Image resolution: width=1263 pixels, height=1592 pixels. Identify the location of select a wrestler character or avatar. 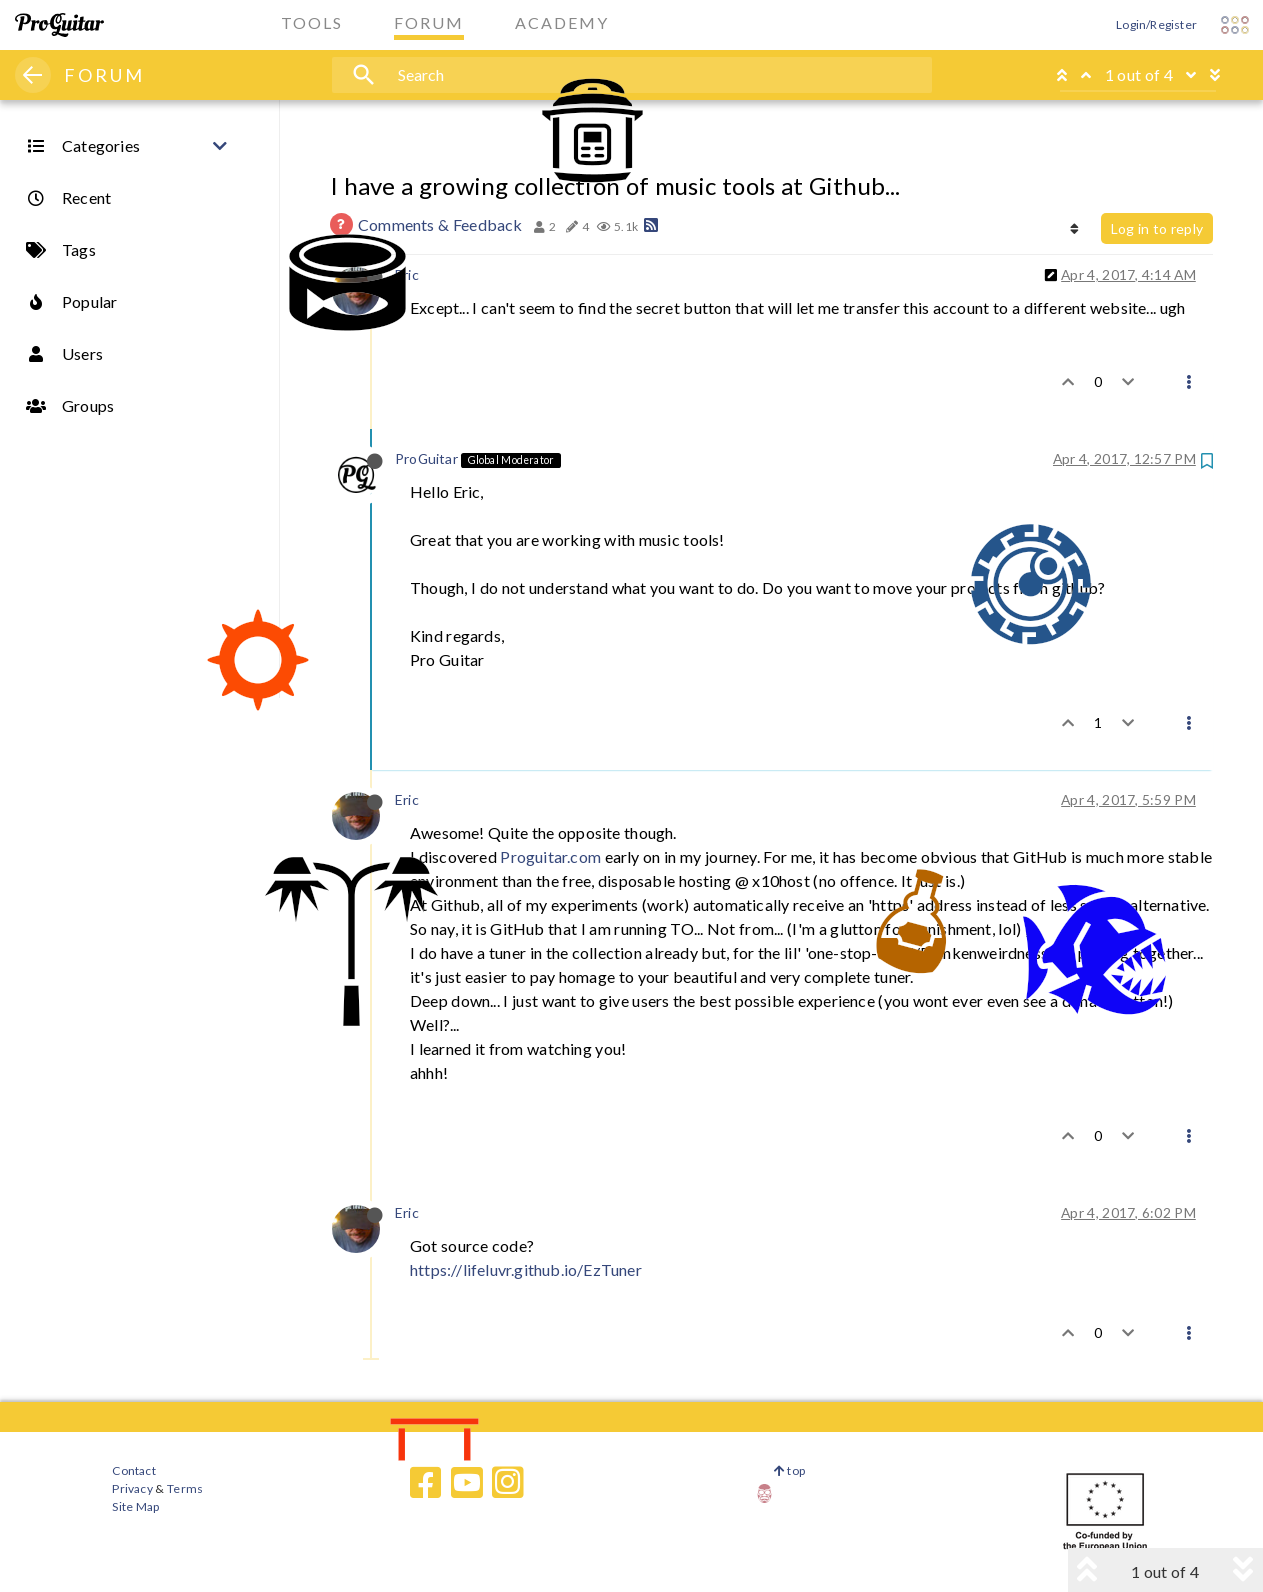
(764, 1493).